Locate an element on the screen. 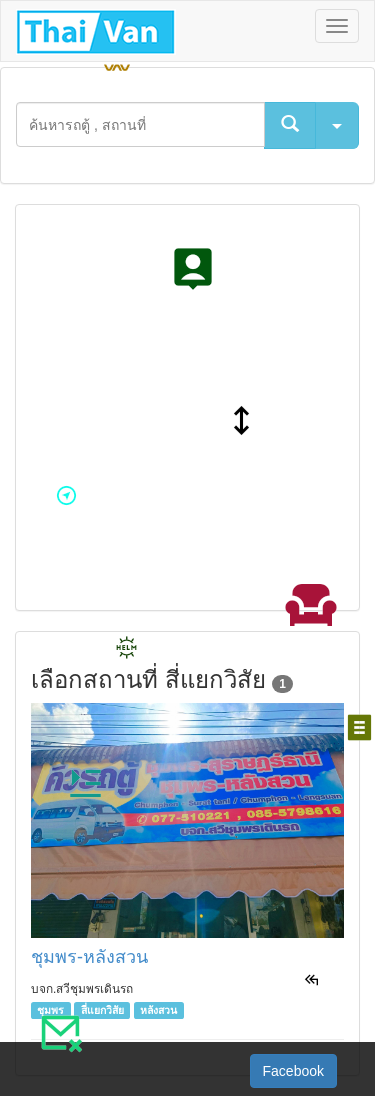 Image resolution: width=375 pixels, height=1096 pixels. expand content vertically is located at coordinates (241, 420).